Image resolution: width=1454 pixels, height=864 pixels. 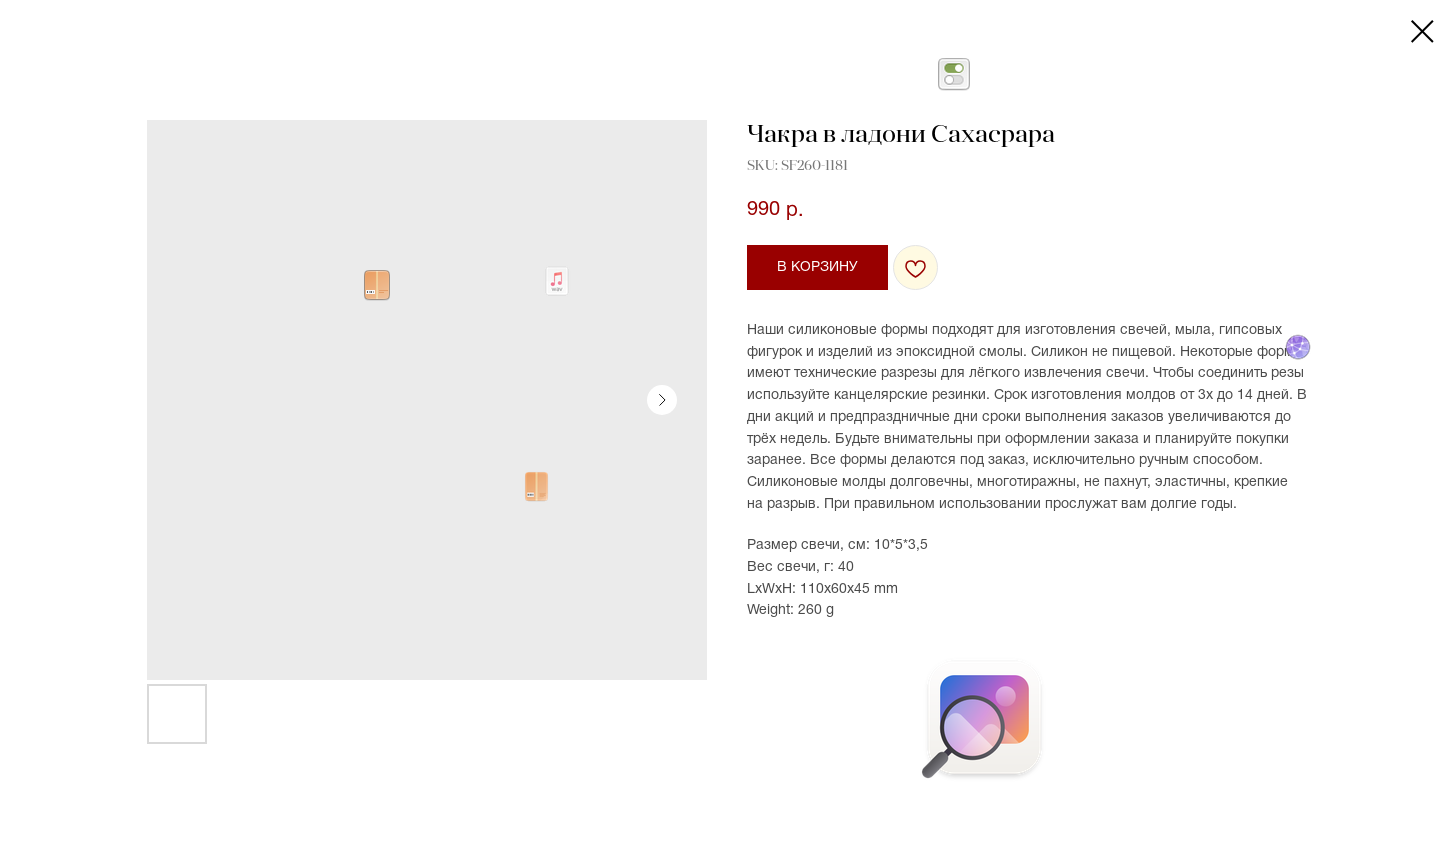 What do you see at coordinates (536, 486) in the screenshot?
I see `open a compressed archive file` at bounding box center [536, 486].